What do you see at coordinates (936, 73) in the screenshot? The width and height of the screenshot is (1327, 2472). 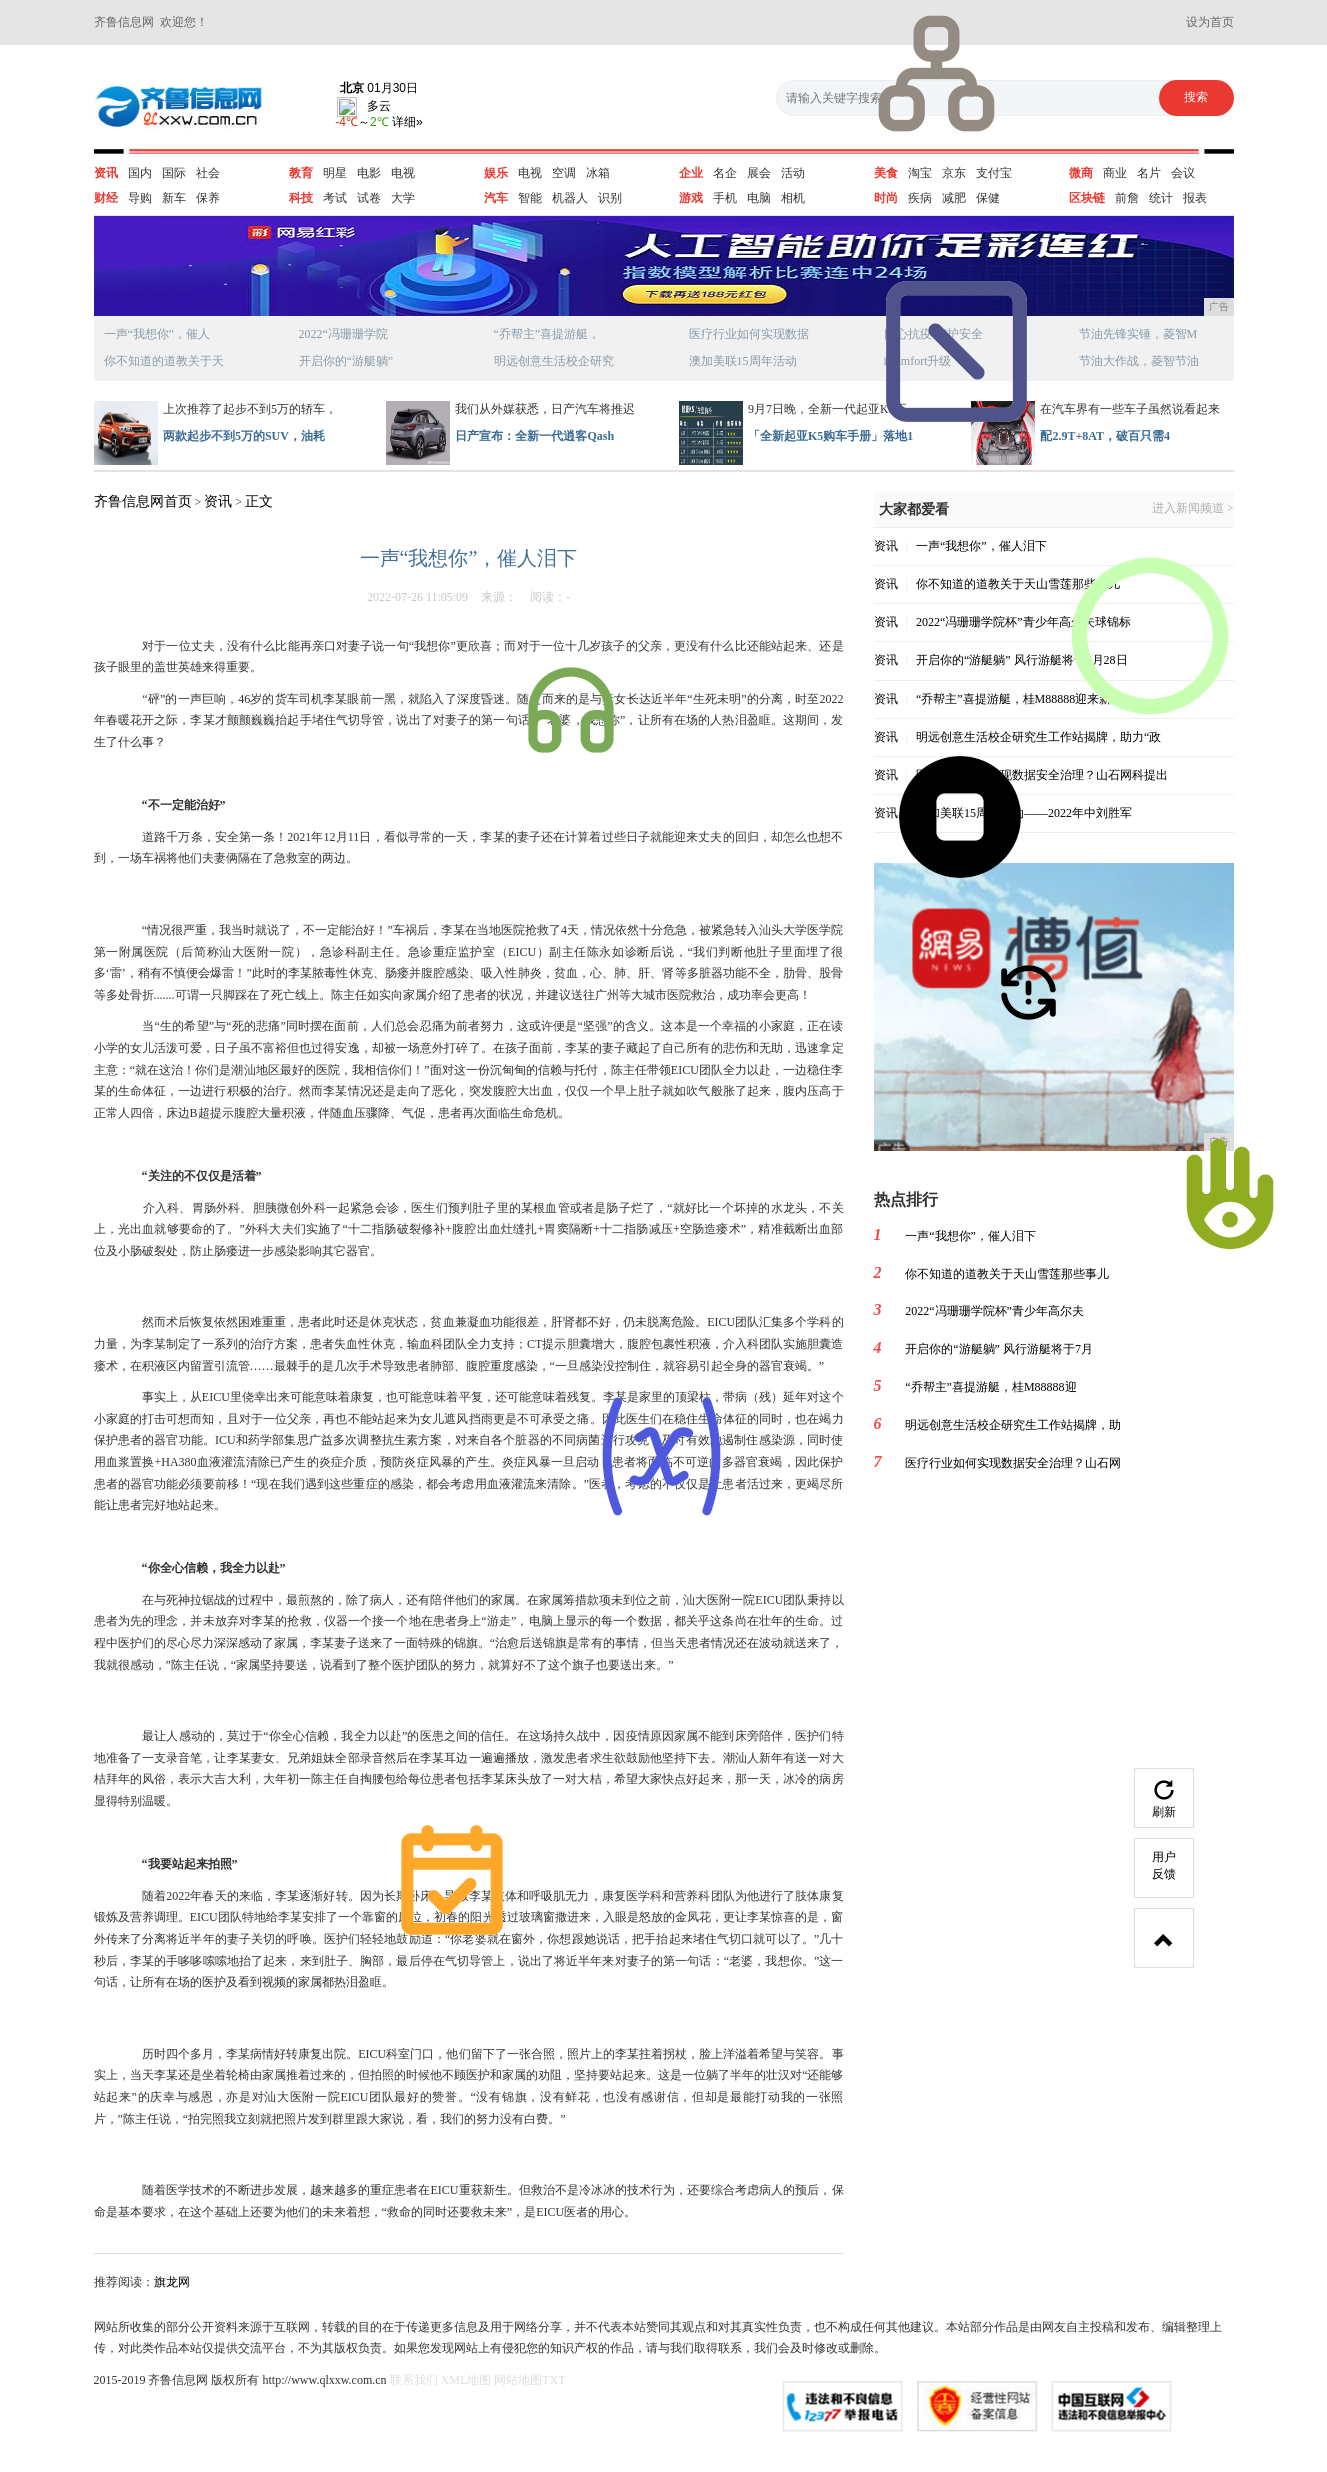 I see `view site structure or hierarchy` at bounding box center [936, 73].